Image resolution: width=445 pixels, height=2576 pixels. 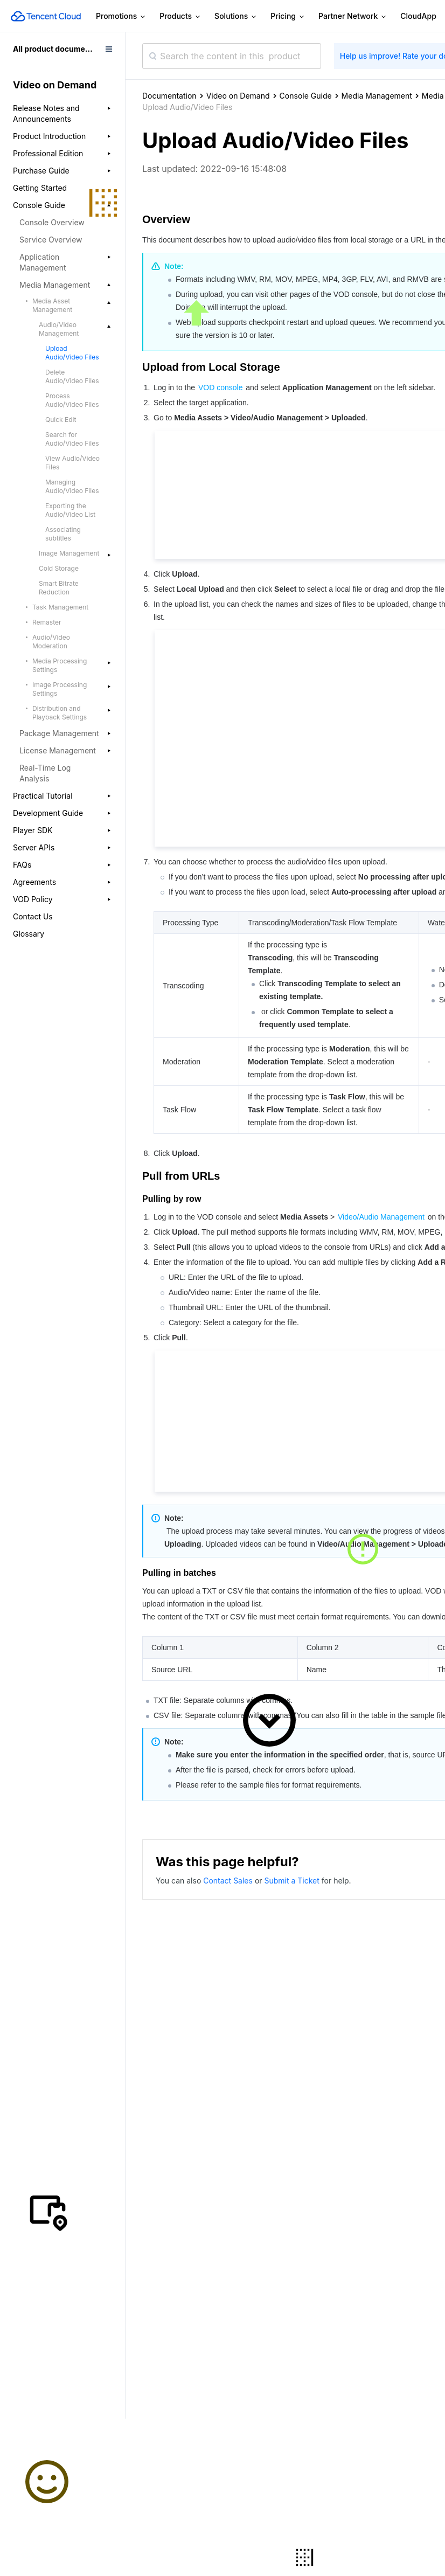 I want to click on apply border to the right side of a cell or element, so click(x=304, y=2557).